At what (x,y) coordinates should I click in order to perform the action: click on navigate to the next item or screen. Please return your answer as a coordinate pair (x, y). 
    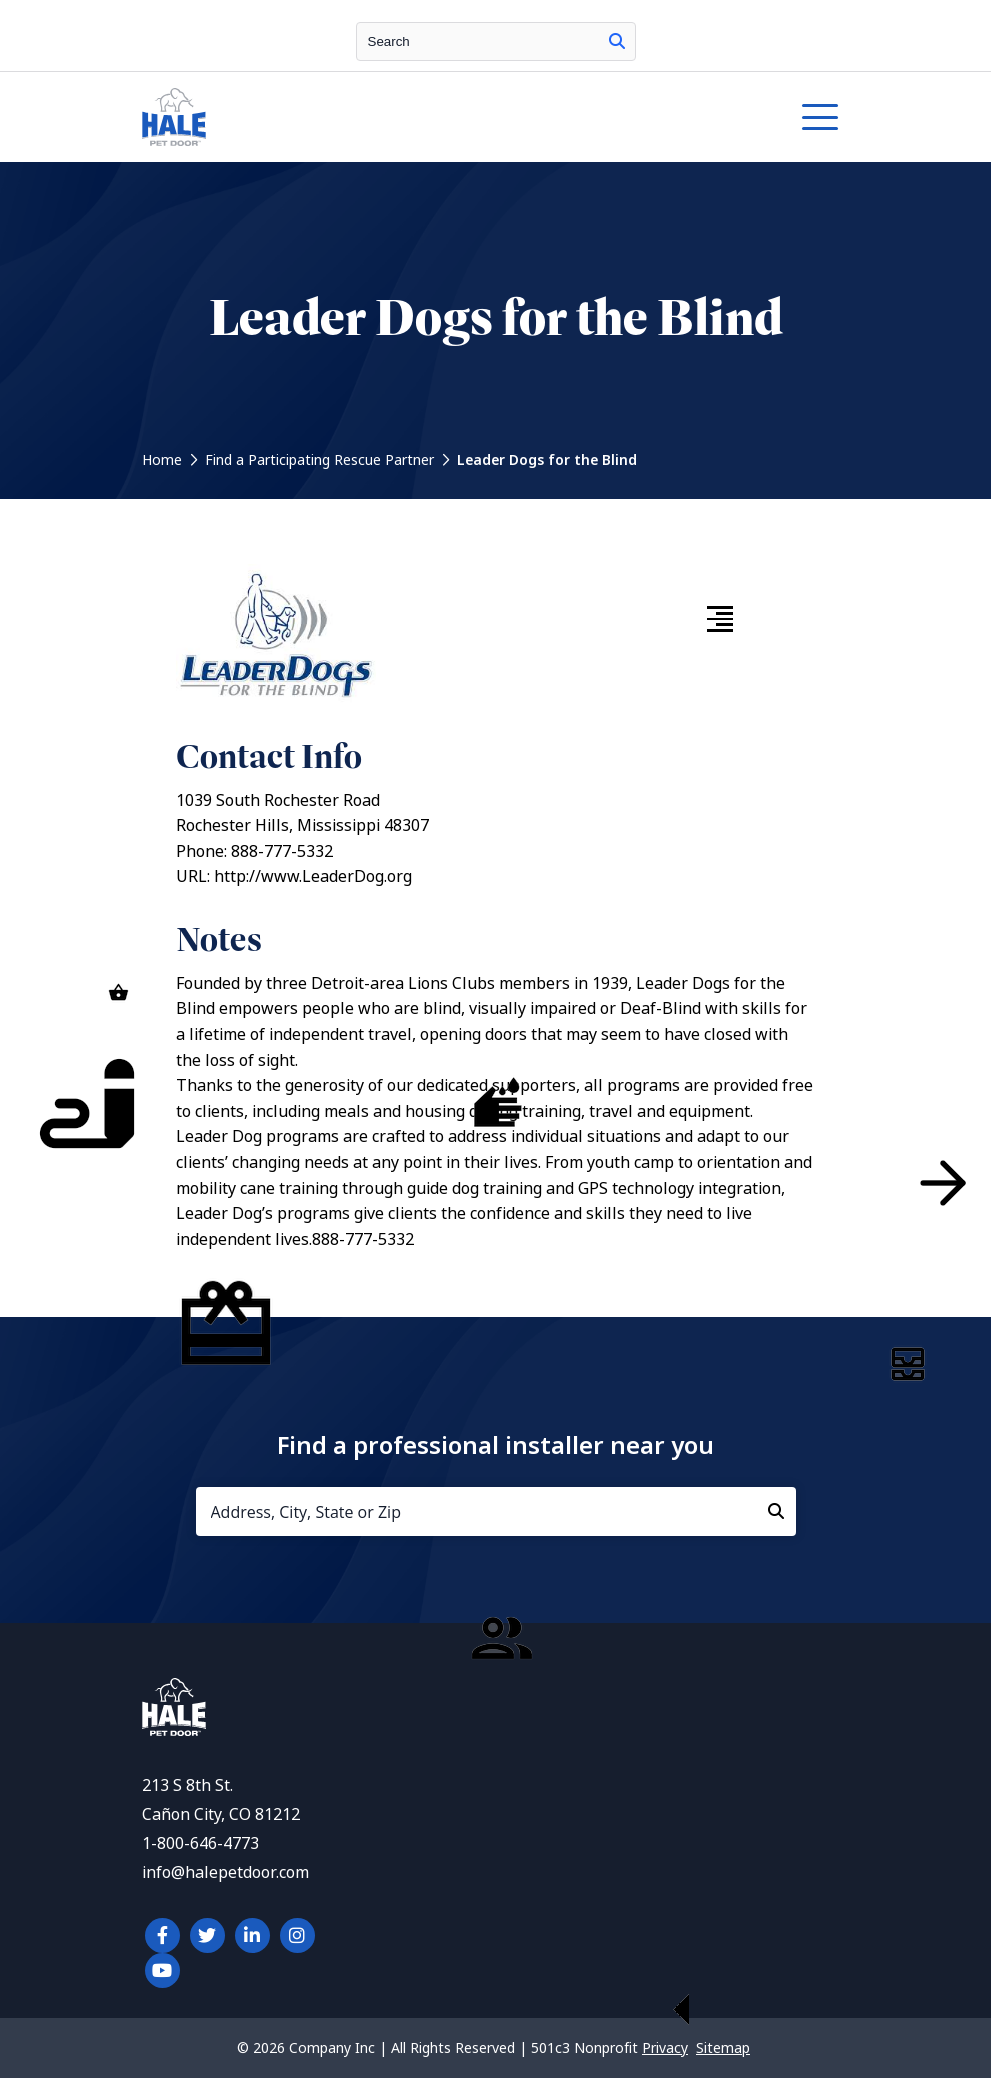
    Looking at the image, I should click on (943, 1183).